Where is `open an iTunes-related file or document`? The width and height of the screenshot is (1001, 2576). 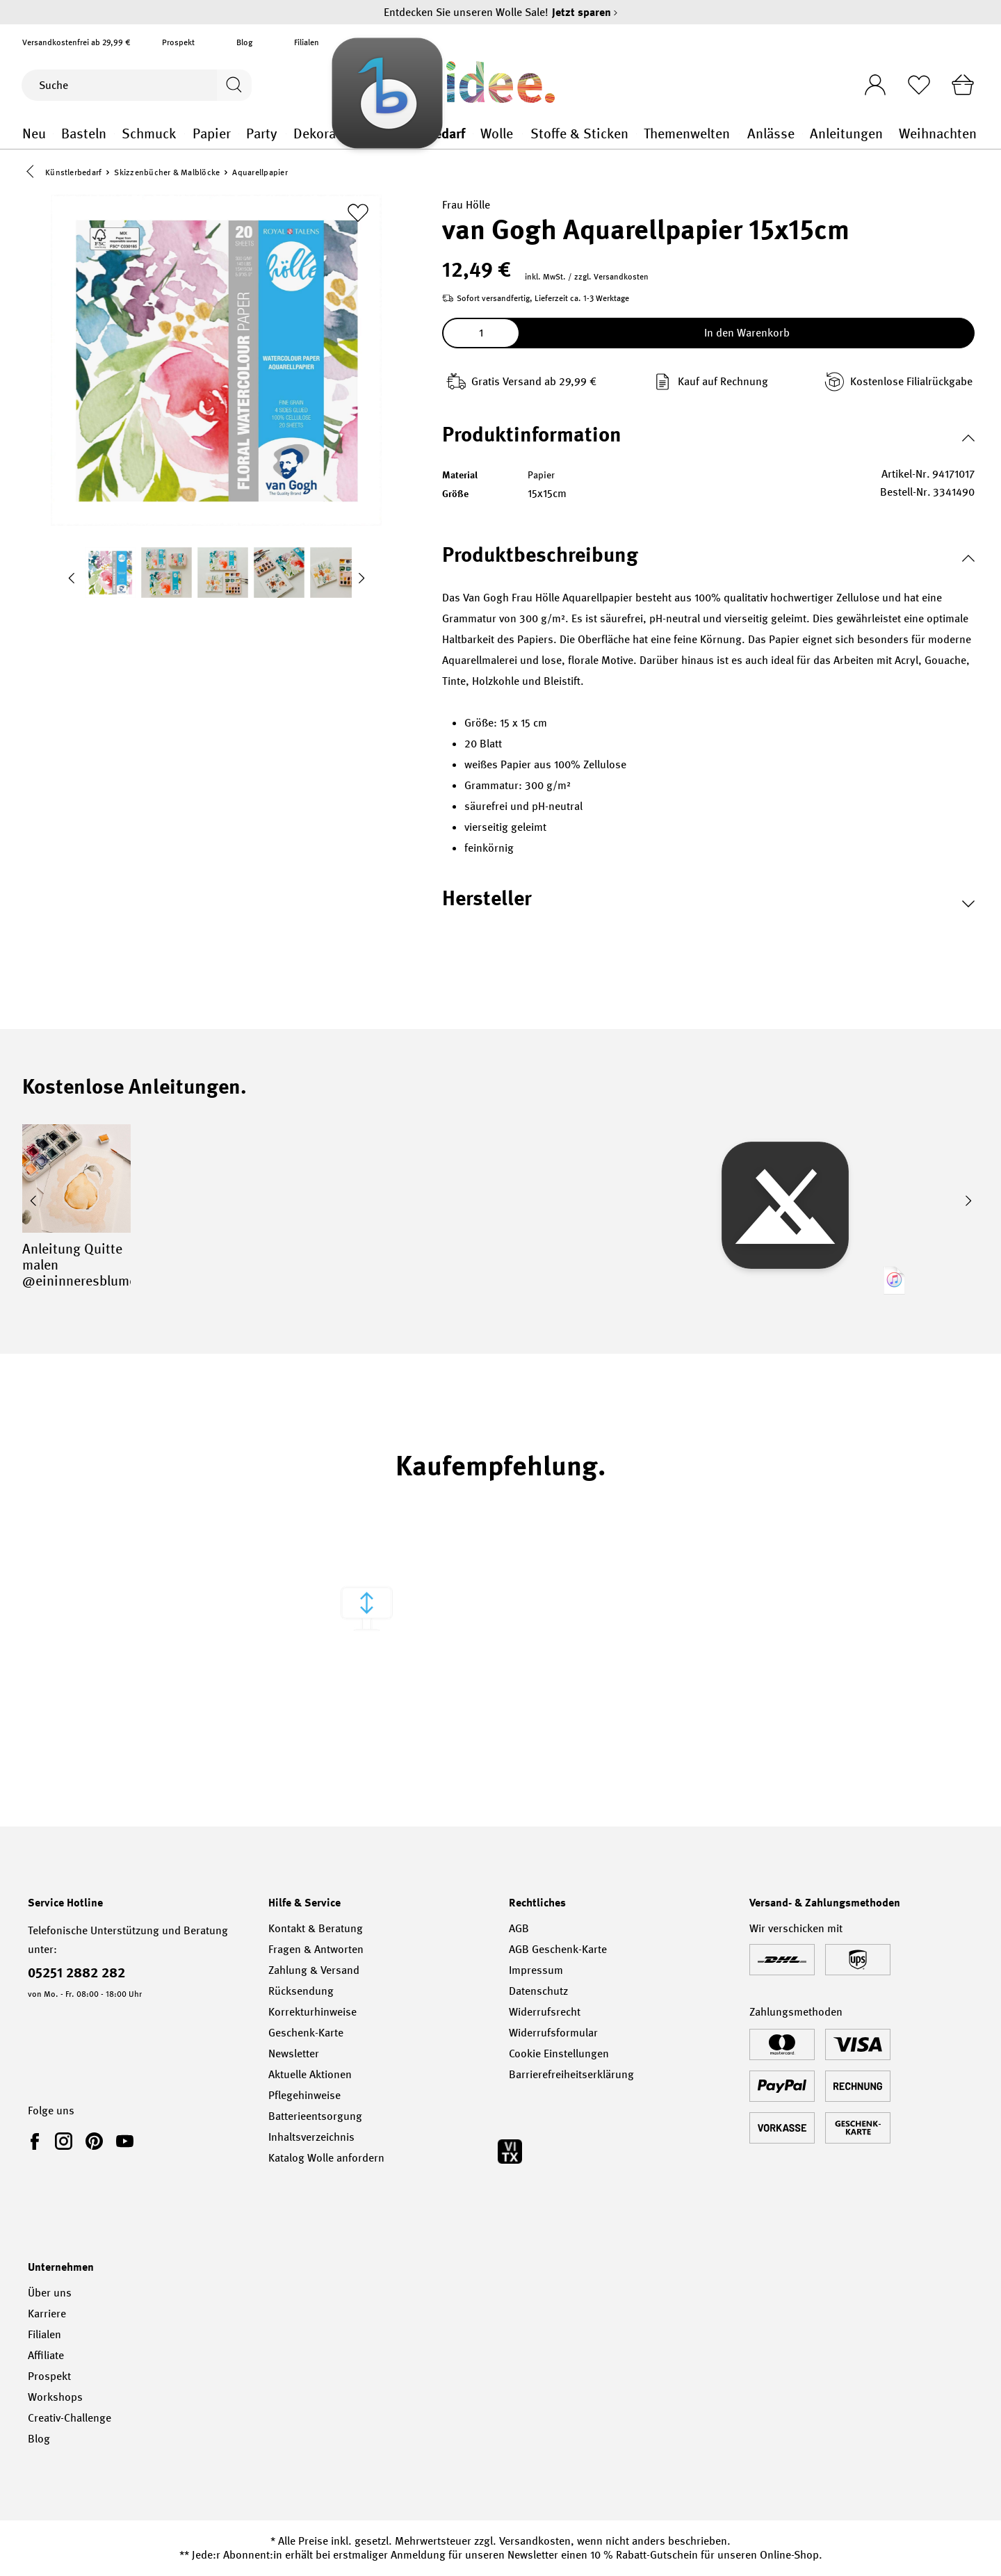
open an iTunes-related file or document is located at coordinates (894, 1281).